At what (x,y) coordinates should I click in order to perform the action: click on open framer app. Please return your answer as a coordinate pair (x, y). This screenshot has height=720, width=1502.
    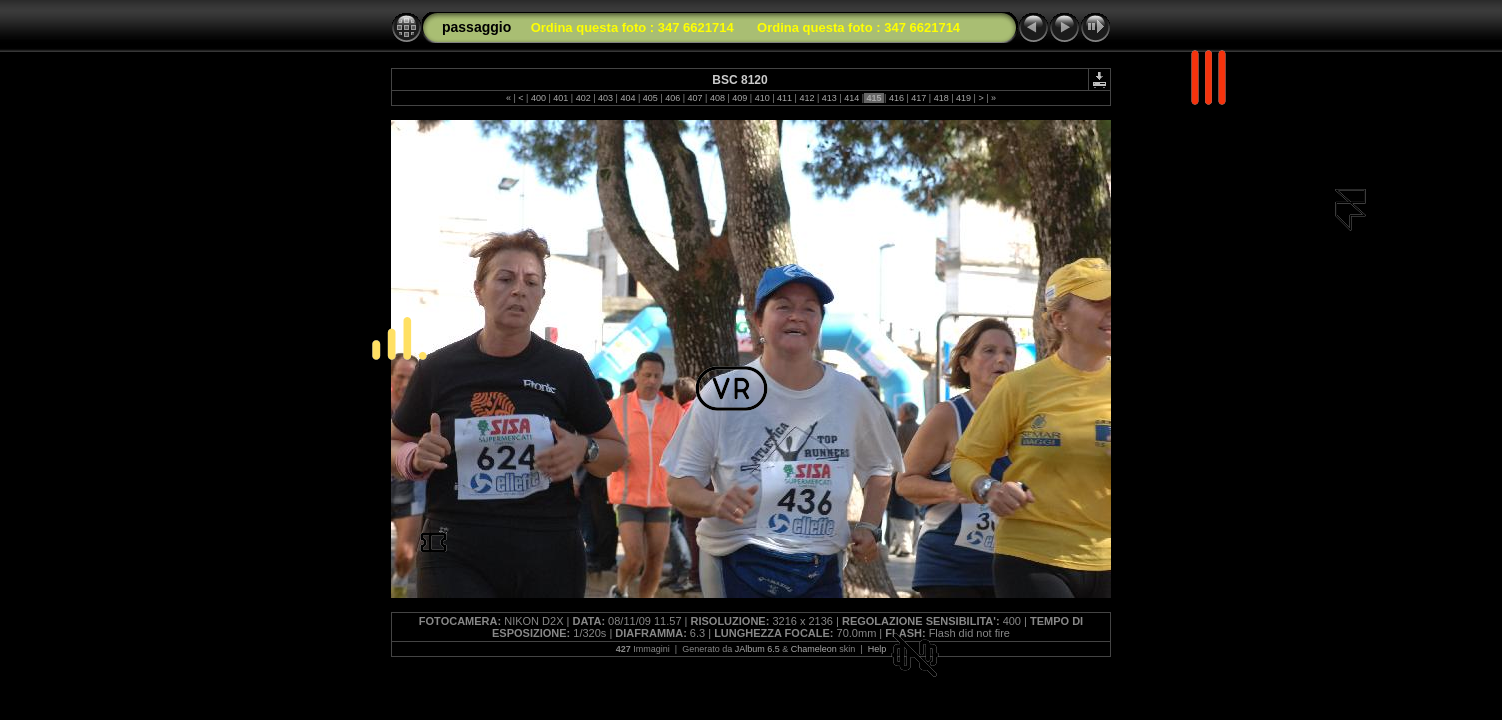
    Looking at the image, I should click on (1350, 207).